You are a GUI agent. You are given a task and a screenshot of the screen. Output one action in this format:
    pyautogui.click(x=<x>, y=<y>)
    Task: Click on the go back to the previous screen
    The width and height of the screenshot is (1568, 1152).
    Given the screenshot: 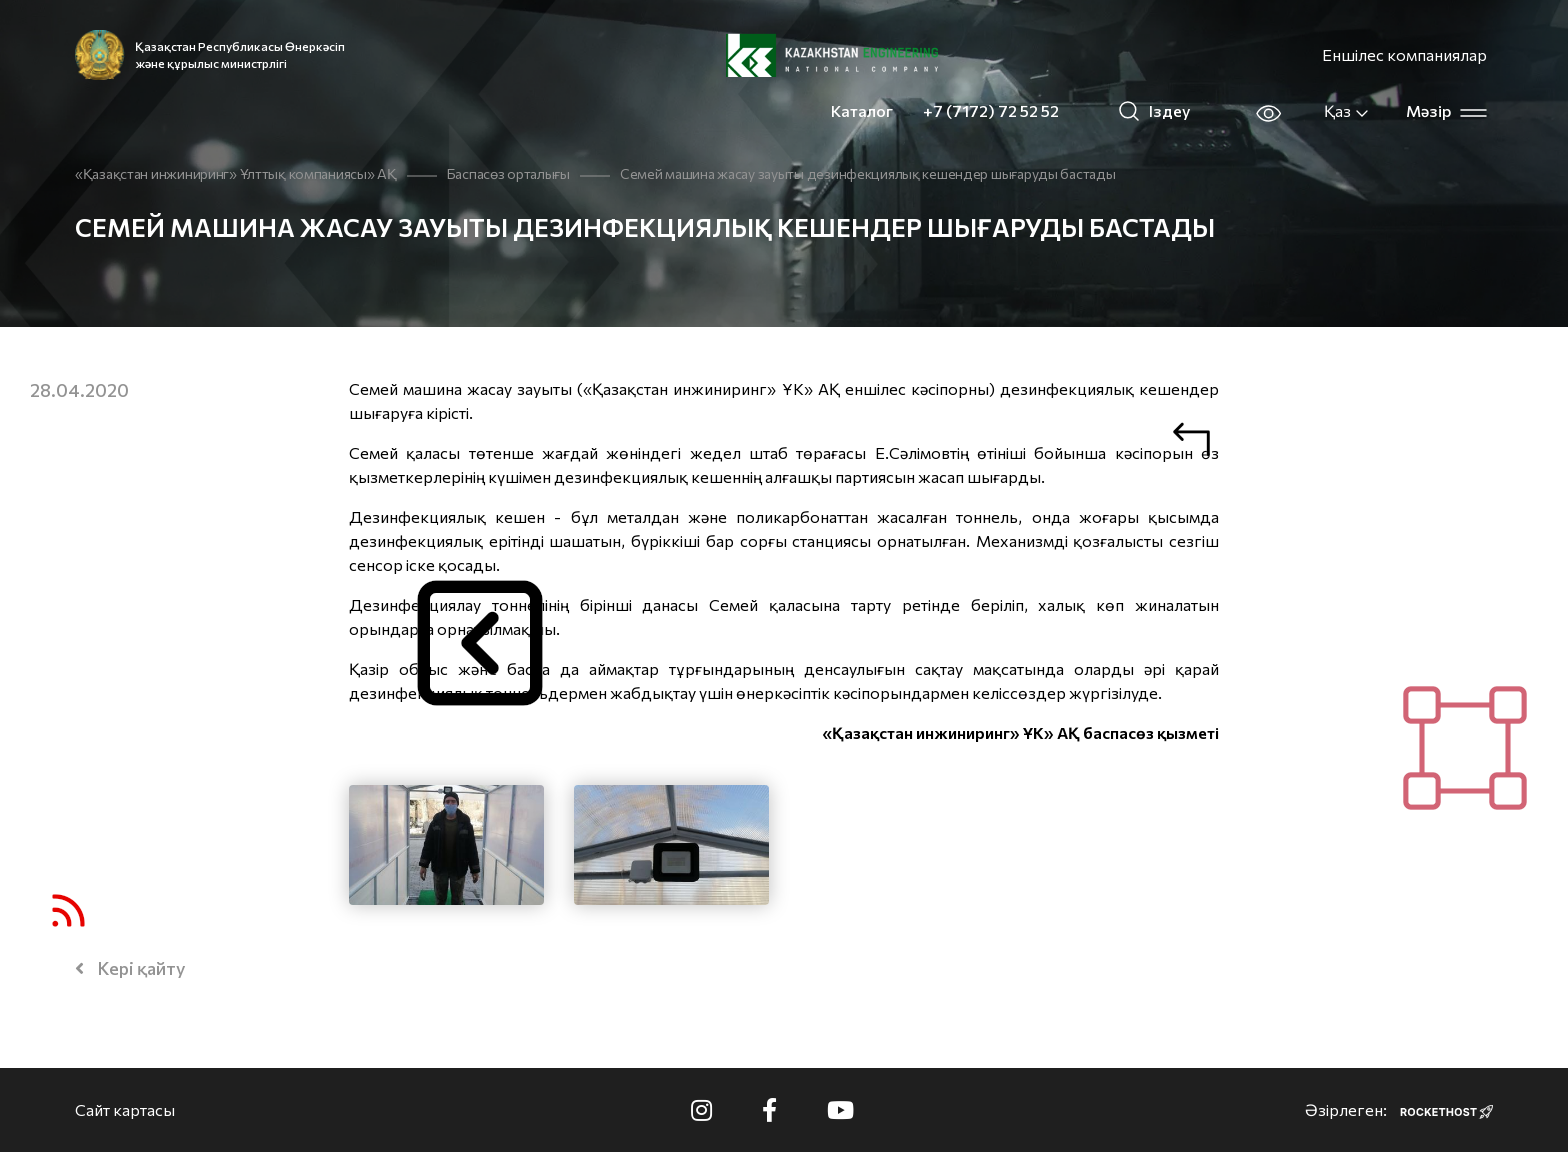 What is the action you would take?
    pyautogui.click(x=480, y=643)
    